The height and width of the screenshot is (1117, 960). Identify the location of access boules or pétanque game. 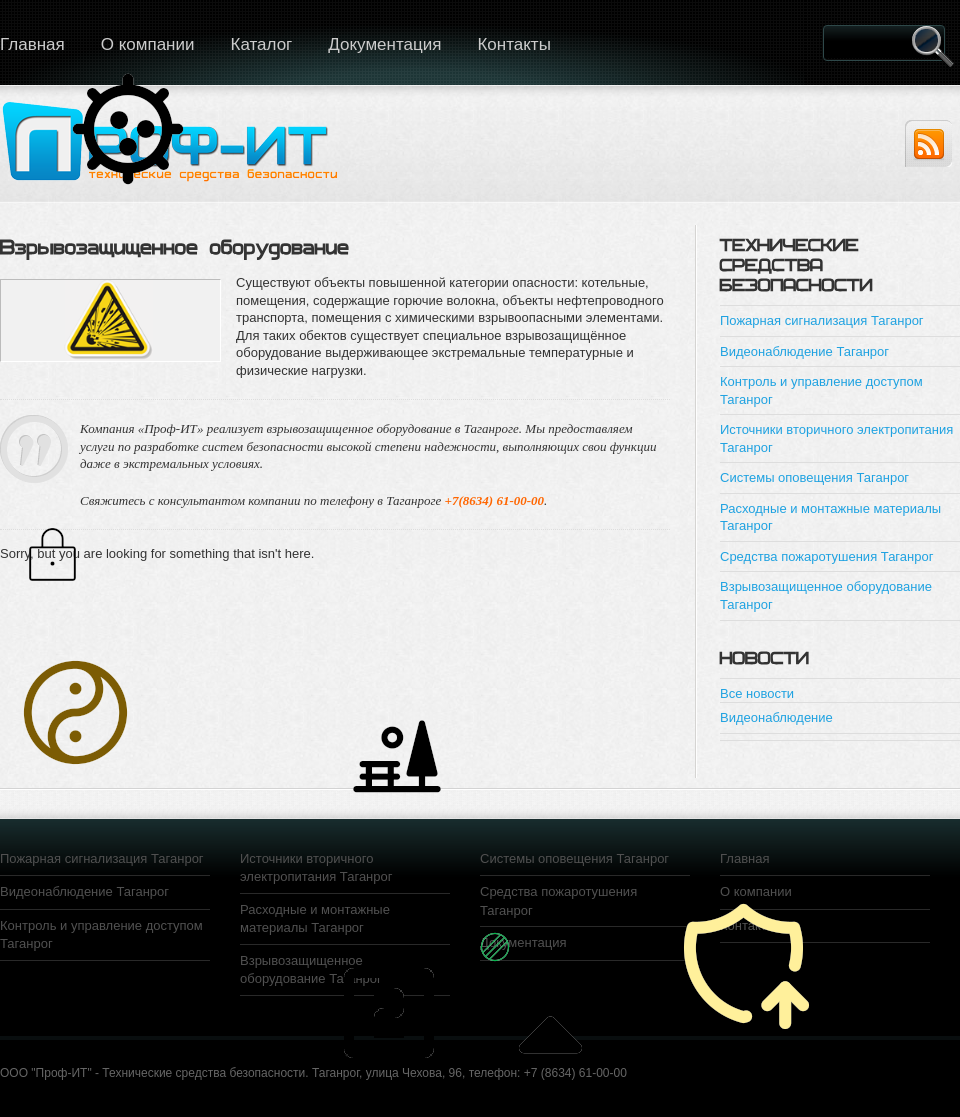
(495, 947).